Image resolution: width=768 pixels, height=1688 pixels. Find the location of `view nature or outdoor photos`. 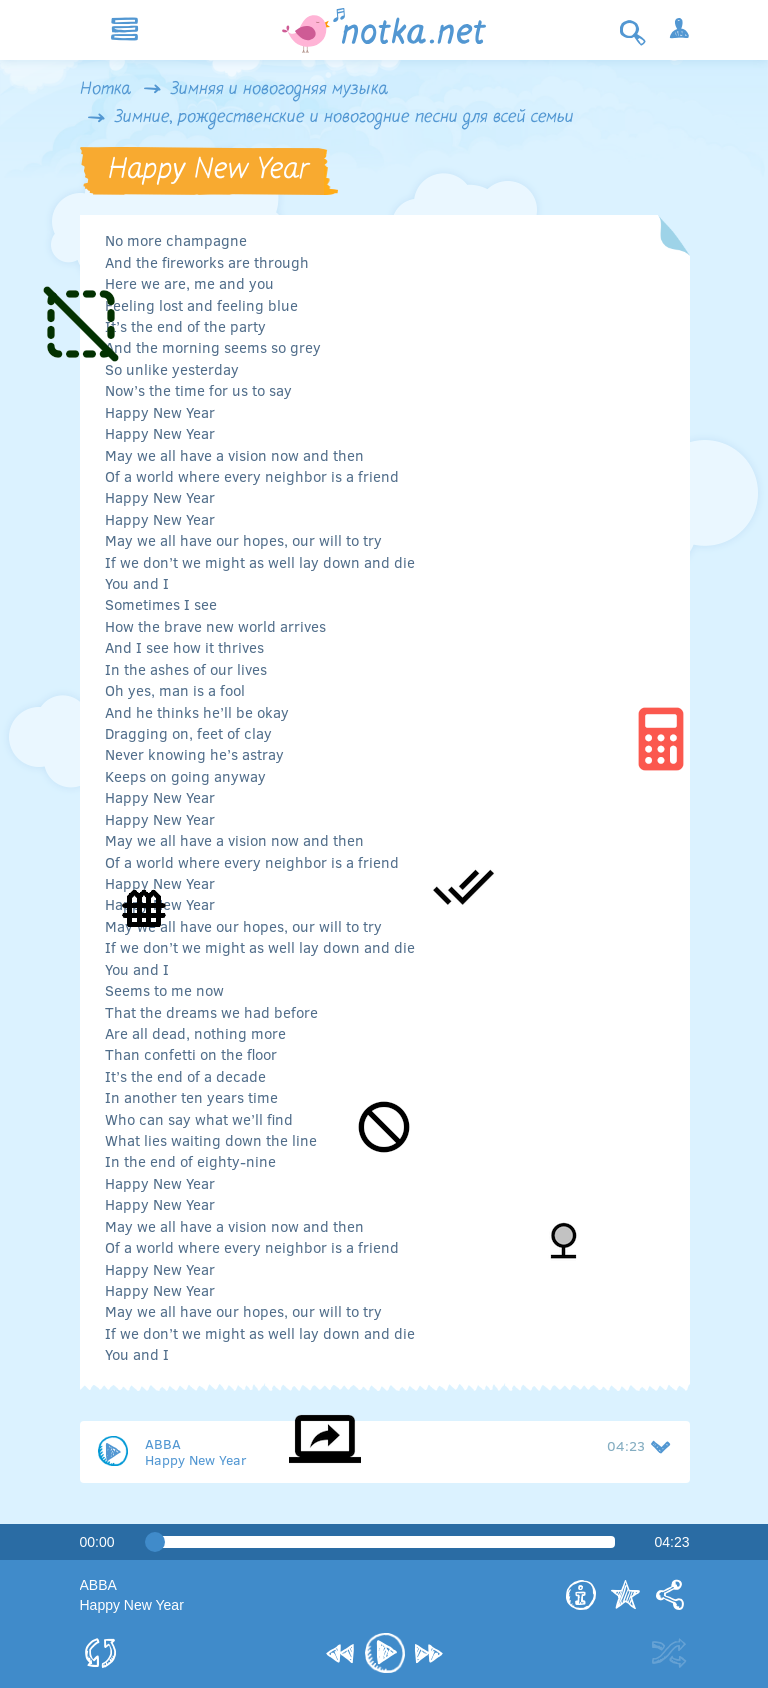

view nature or outdoor photos is located at coordinates (563, 1240).